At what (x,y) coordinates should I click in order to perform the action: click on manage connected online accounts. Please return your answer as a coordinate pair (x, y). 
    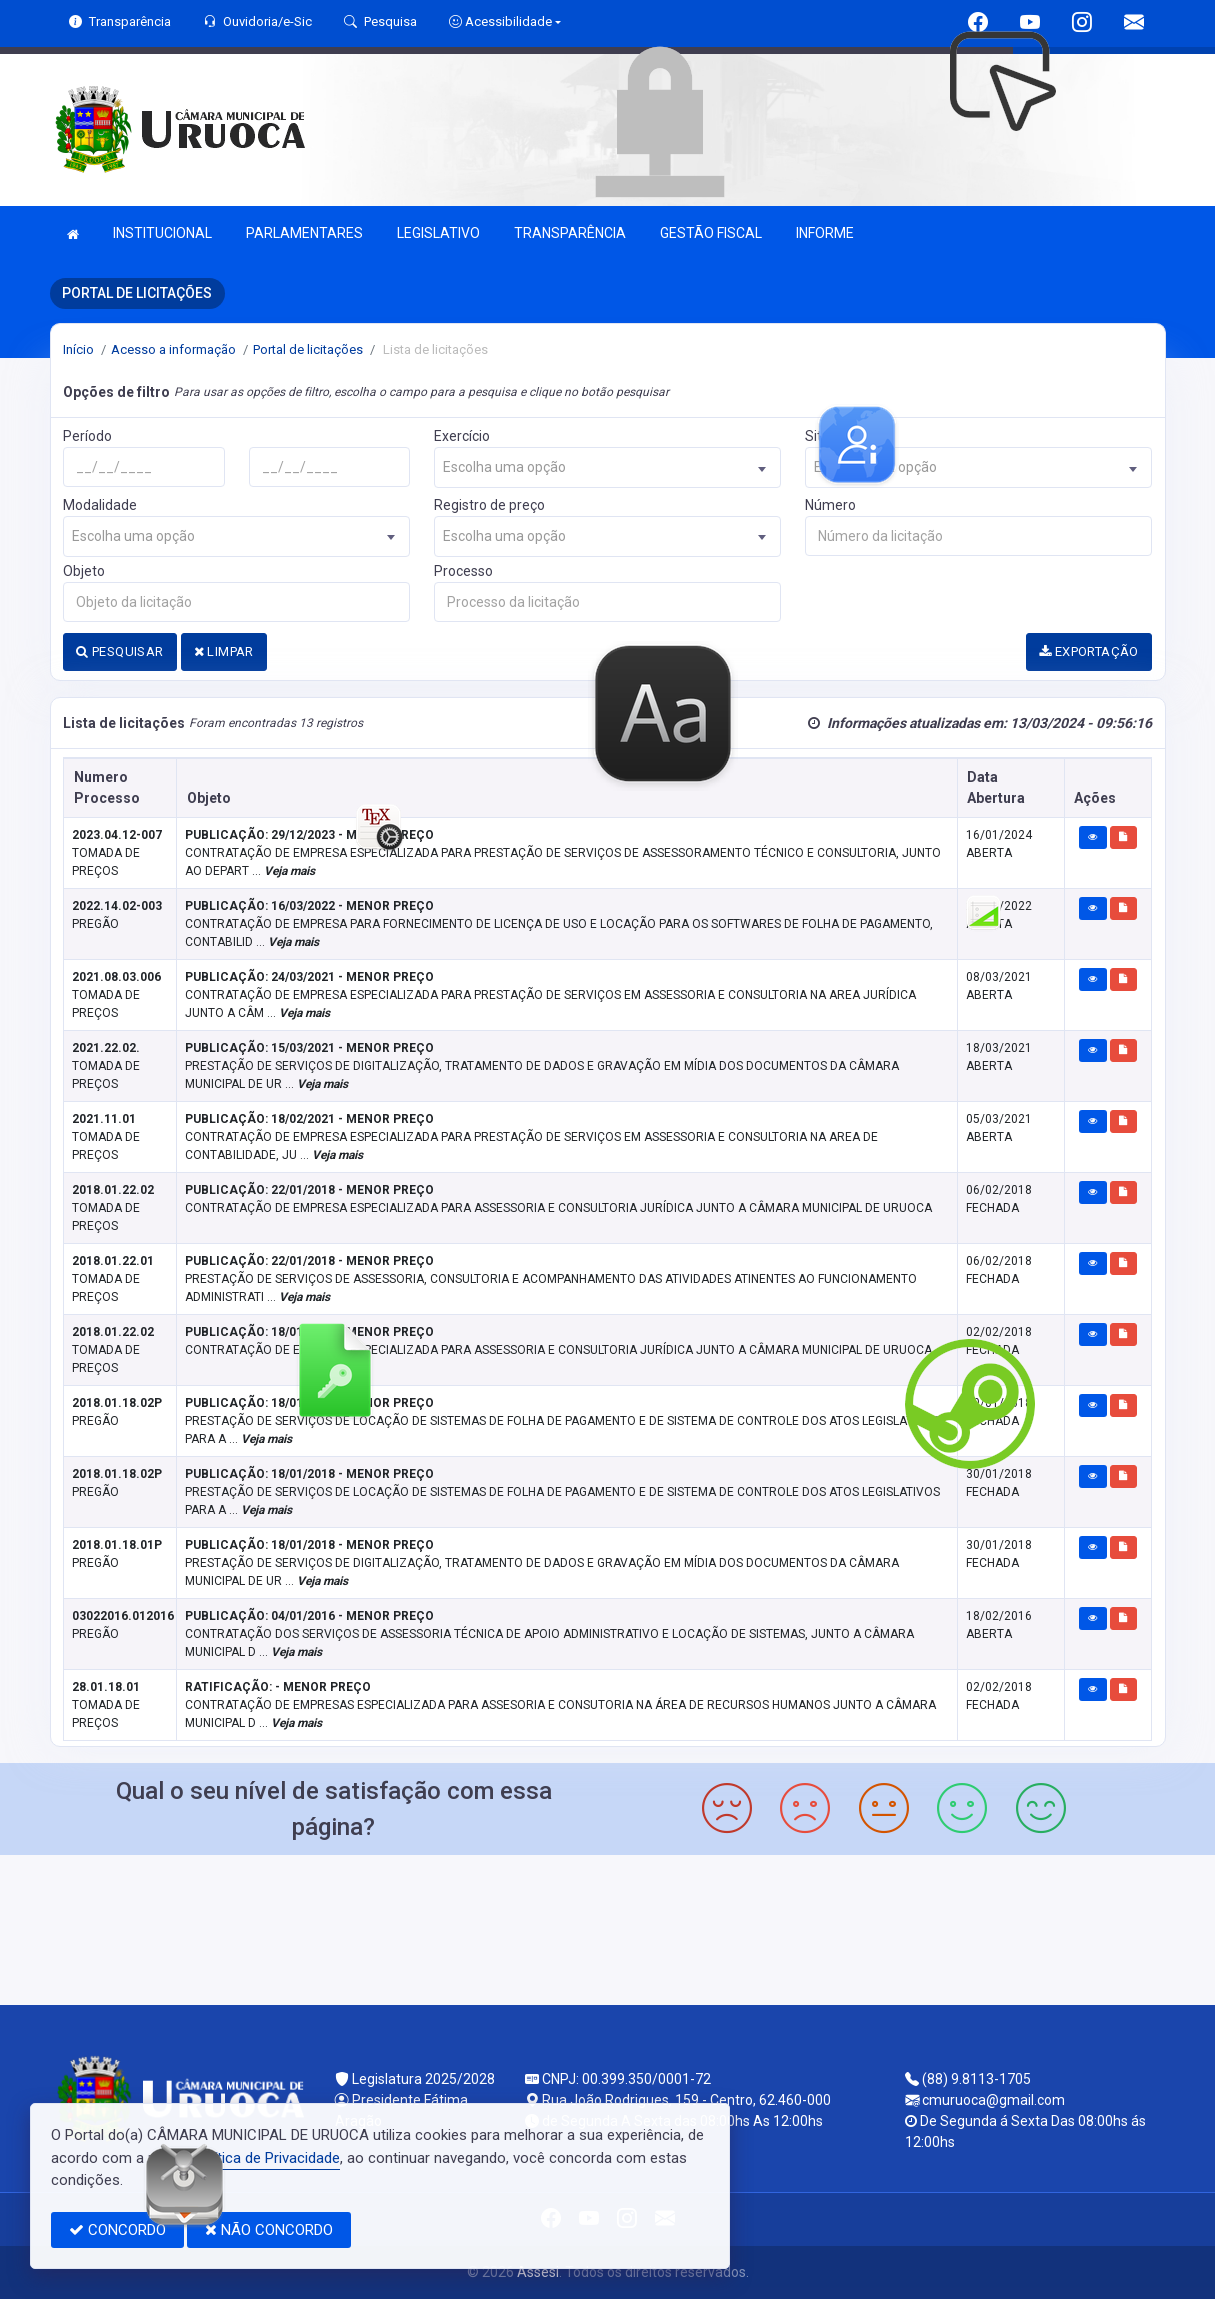
    Looking at the image, I should click on (857, 446).